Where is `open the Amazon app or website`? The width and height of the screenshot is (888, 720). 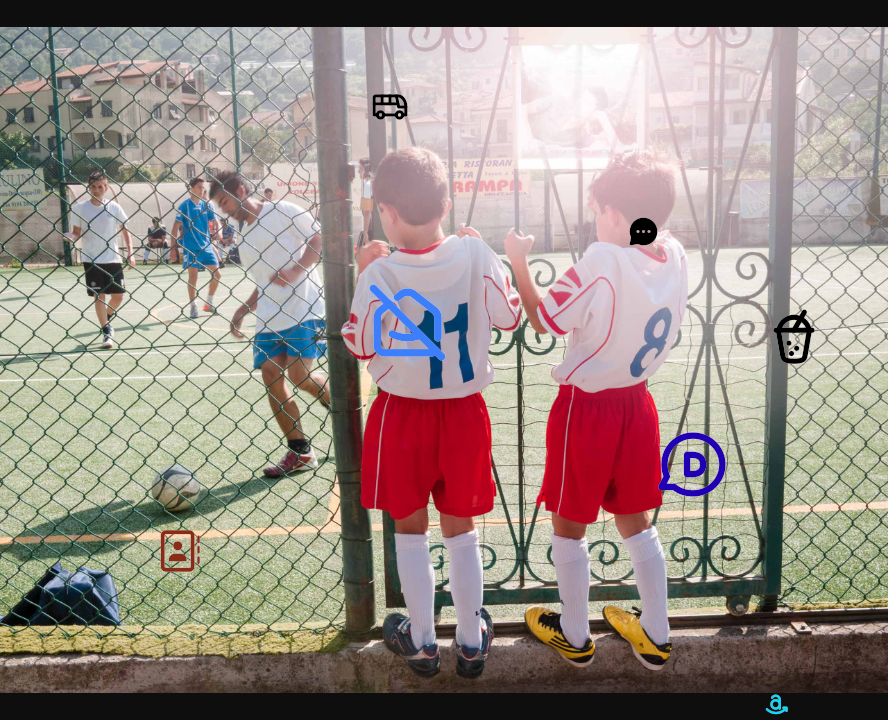 open the Amazon app or website is located at coordinates (776, 704).